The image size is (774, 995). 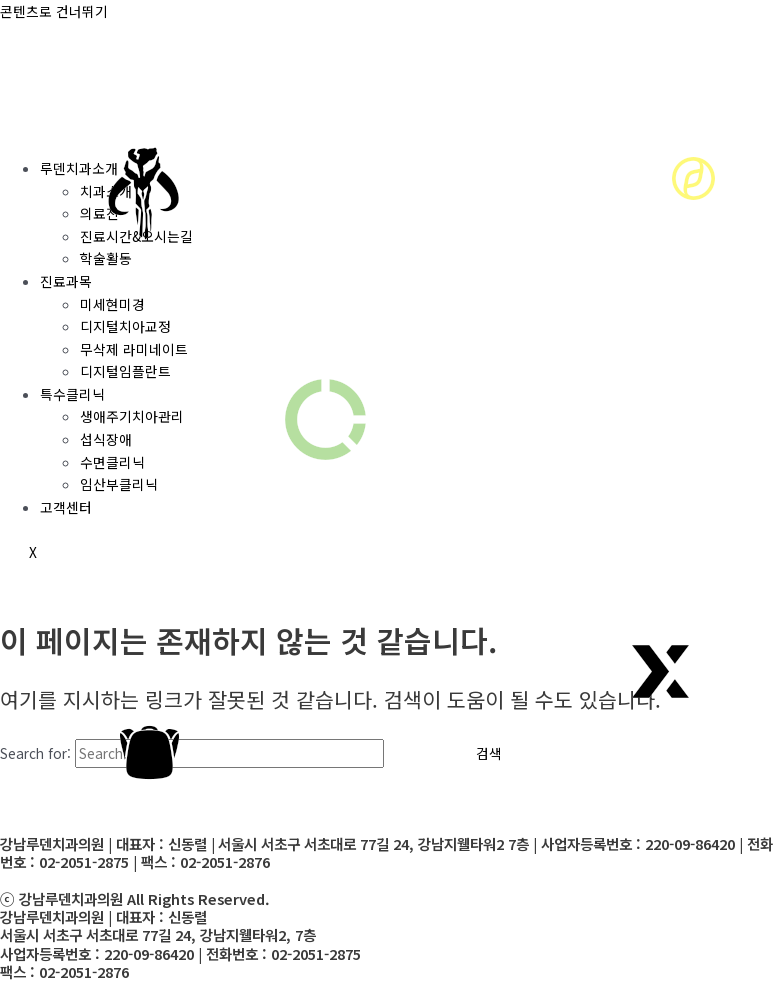 What do you see at coordinates (660, 671) in the screenshot?
I see `visit experts exchange website` at bounding box center [660, 671].